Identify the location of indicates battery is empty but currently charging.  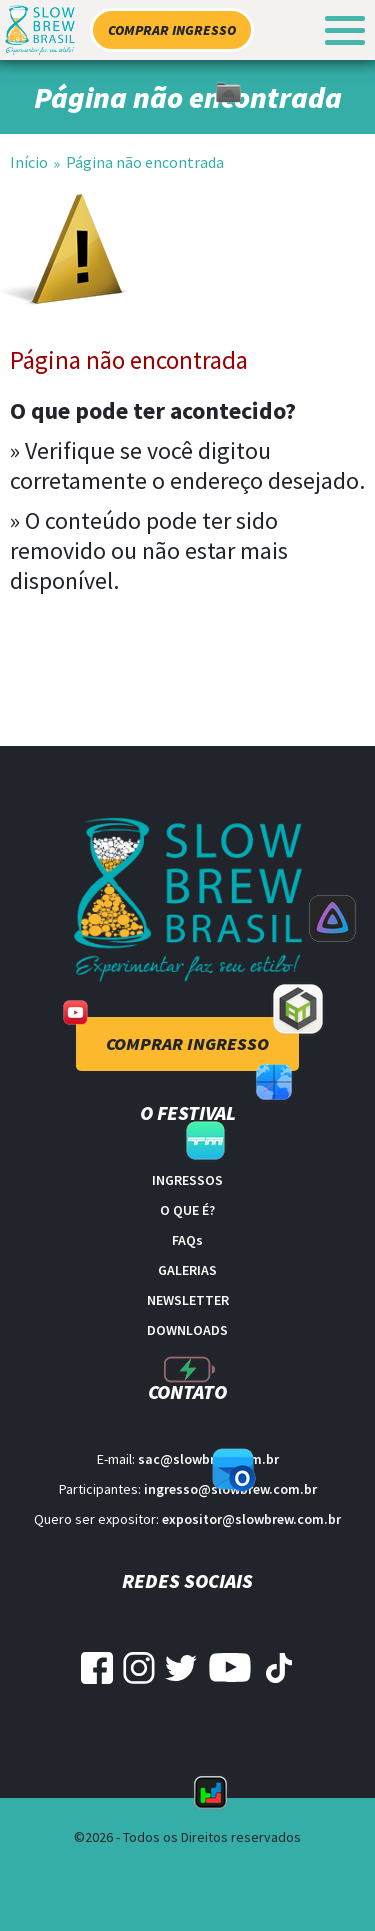
(189, 1369).